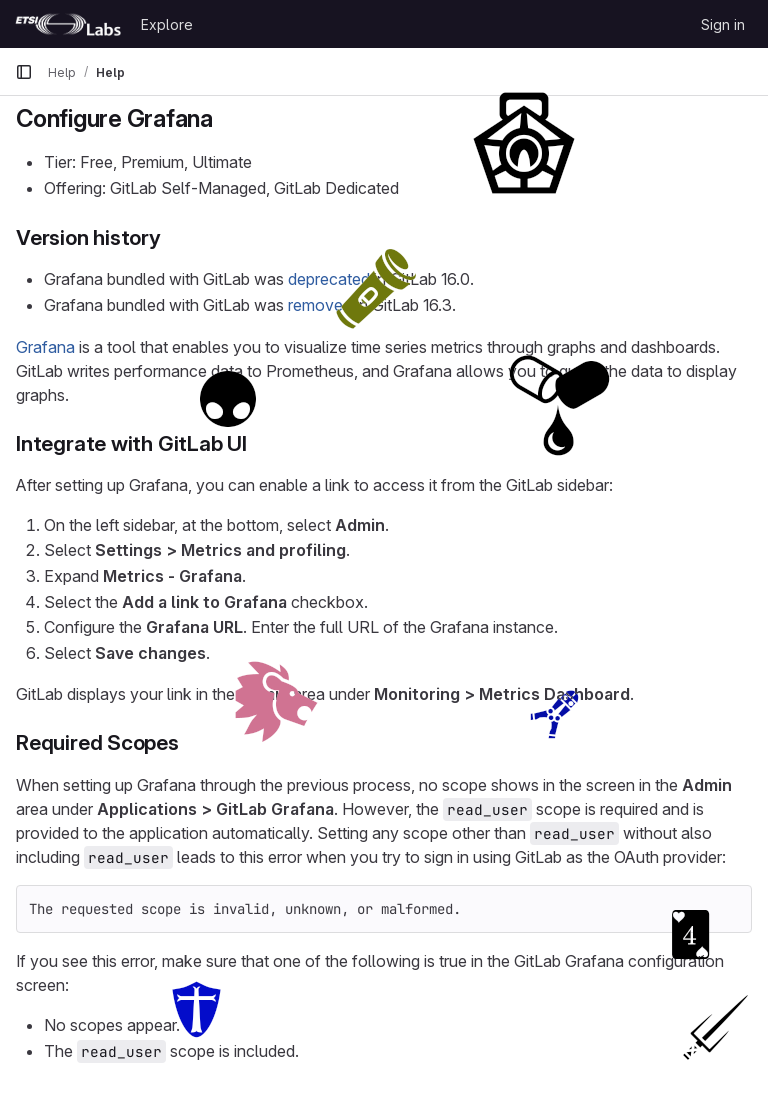  Describe the element at coordinates (228, 399) in the screenshot. I see `select or summon a soul vessel item` at that location.